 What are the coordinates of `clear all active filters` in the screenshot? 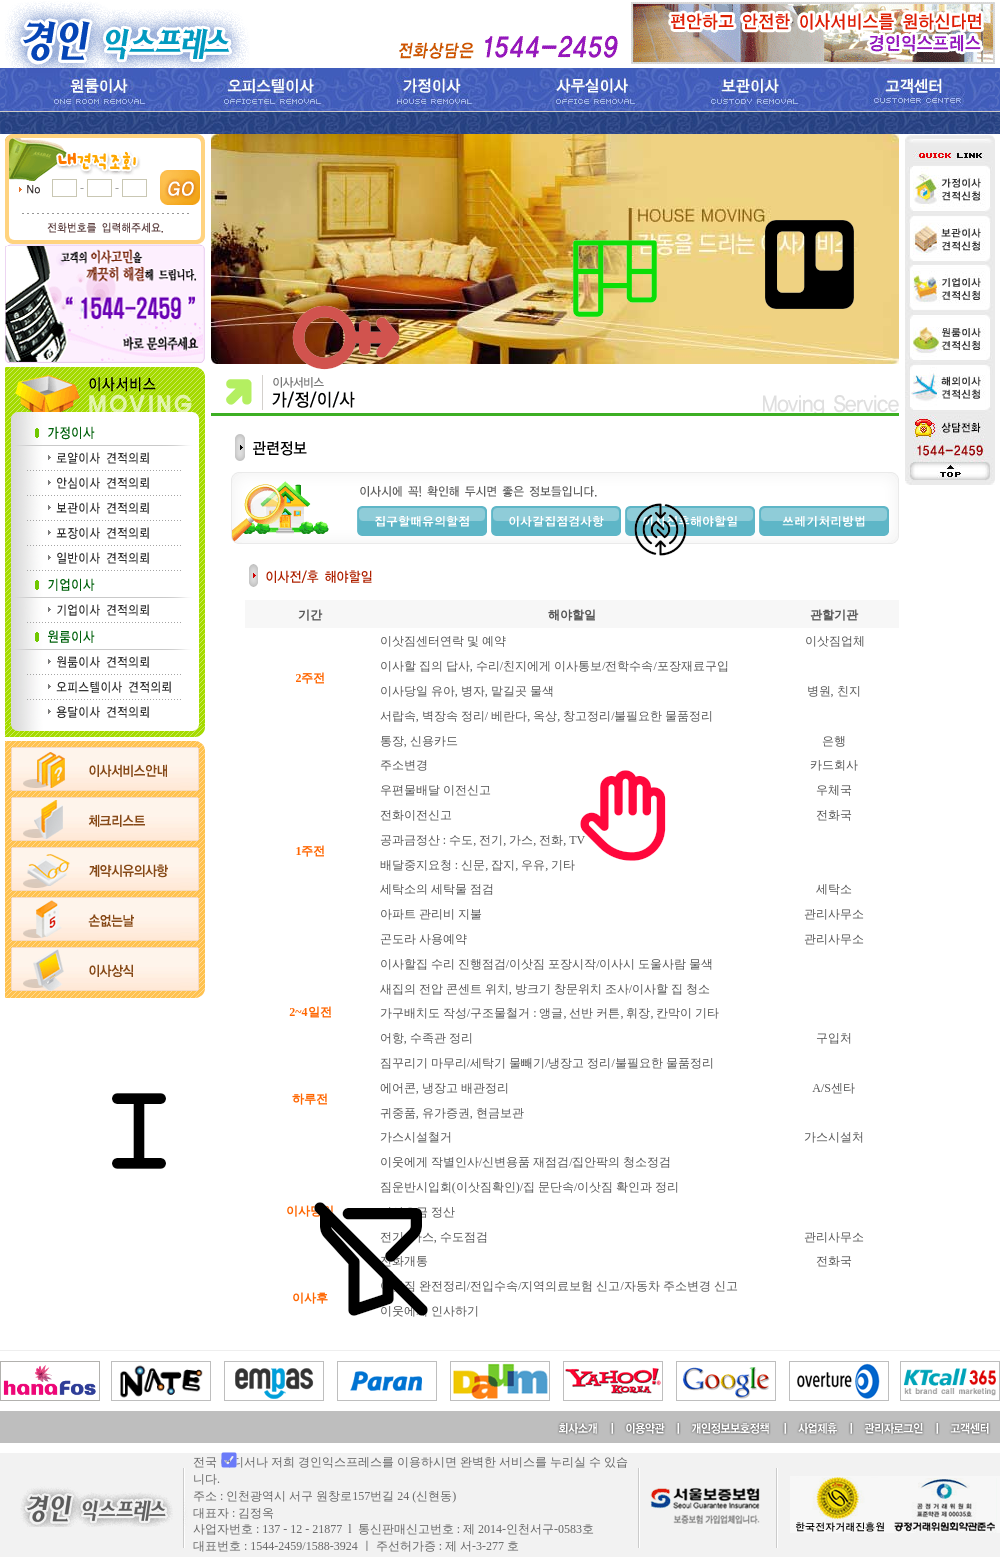 It's located at (371, 1259).